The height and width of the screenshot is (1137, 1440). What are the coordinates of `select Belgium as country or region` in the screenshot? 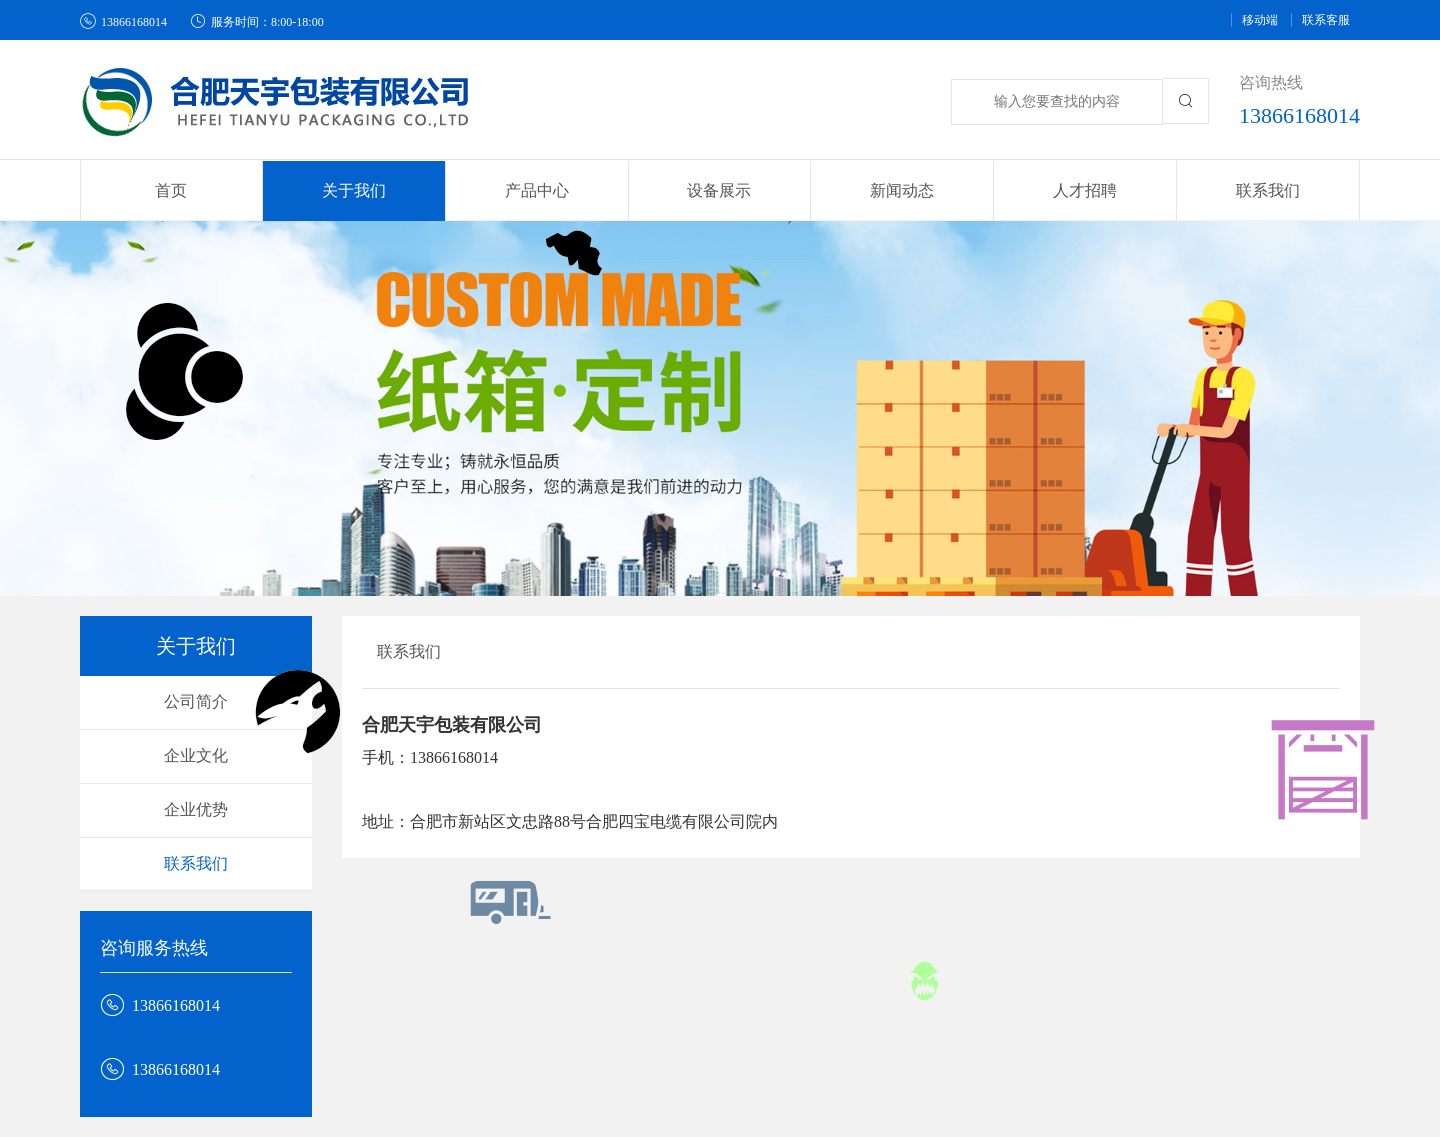 It's located at (574, 253).